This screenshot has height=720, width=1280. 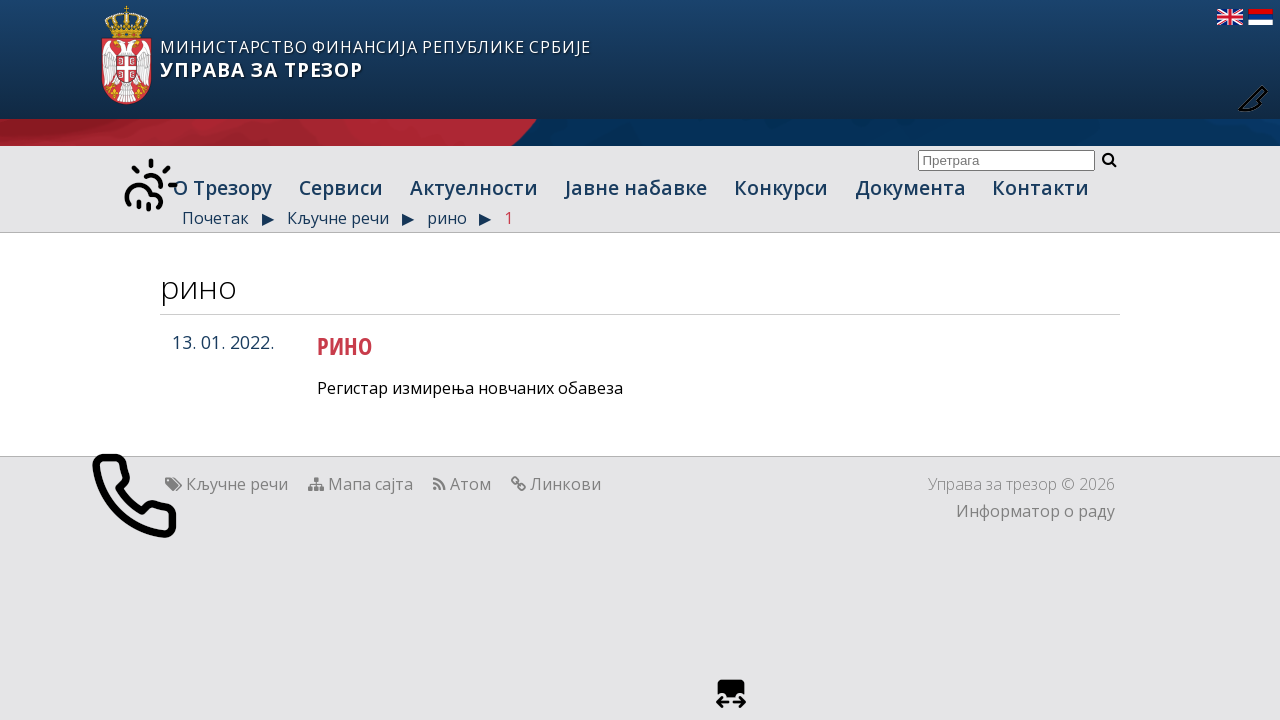 What do you see at coordinates (151, 185) in the screenshot?
I see `current weather conditions: partly cloudy with rain` at bounding box center [151, 185].